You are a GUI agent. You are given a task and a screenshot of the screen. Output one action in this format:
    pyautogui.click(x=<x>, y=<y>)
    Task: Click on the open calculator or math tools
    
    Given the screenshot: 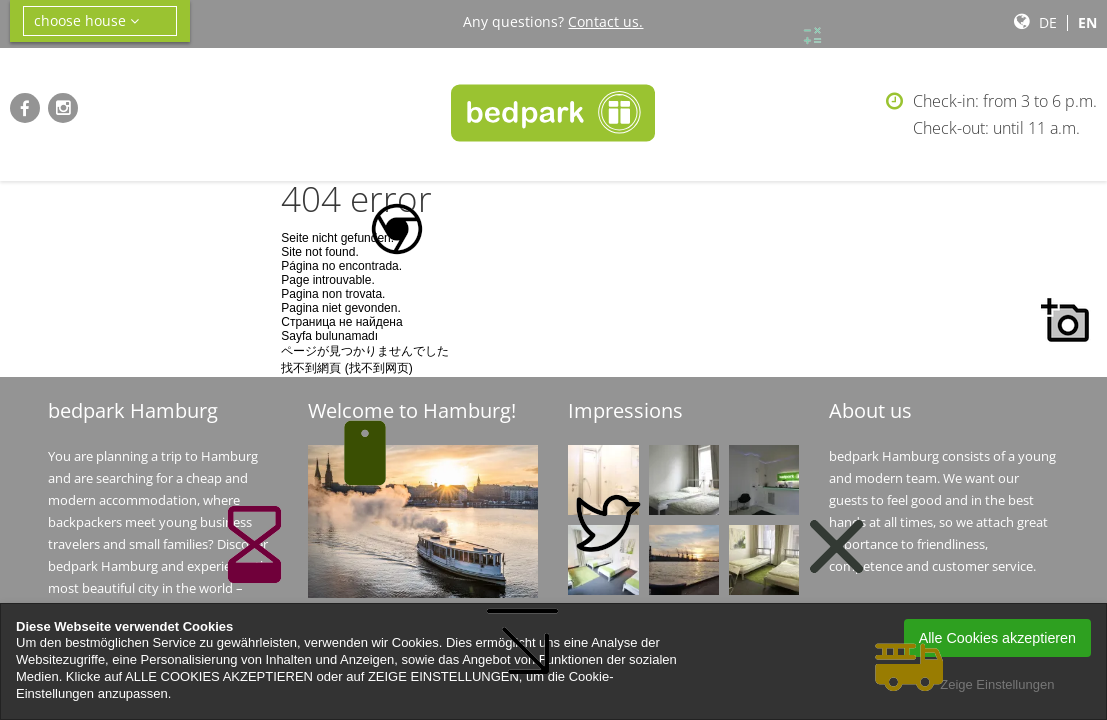 What is the action you would take?
    pyautogui.click(x=812, y=35)
    